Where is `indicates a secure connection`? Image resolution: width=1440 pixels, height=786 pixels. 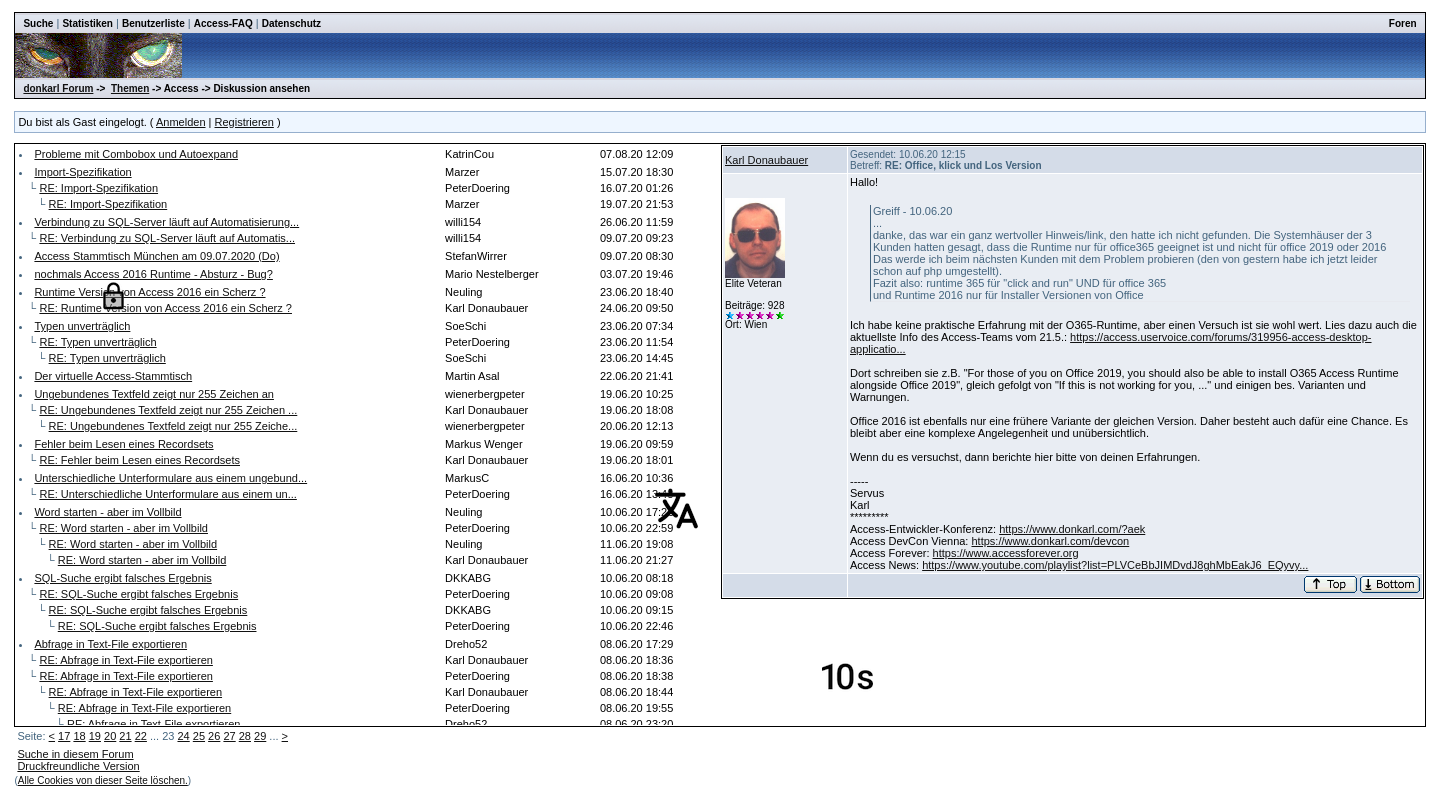
indicates a secure connection is located at coordinates (113, 296).